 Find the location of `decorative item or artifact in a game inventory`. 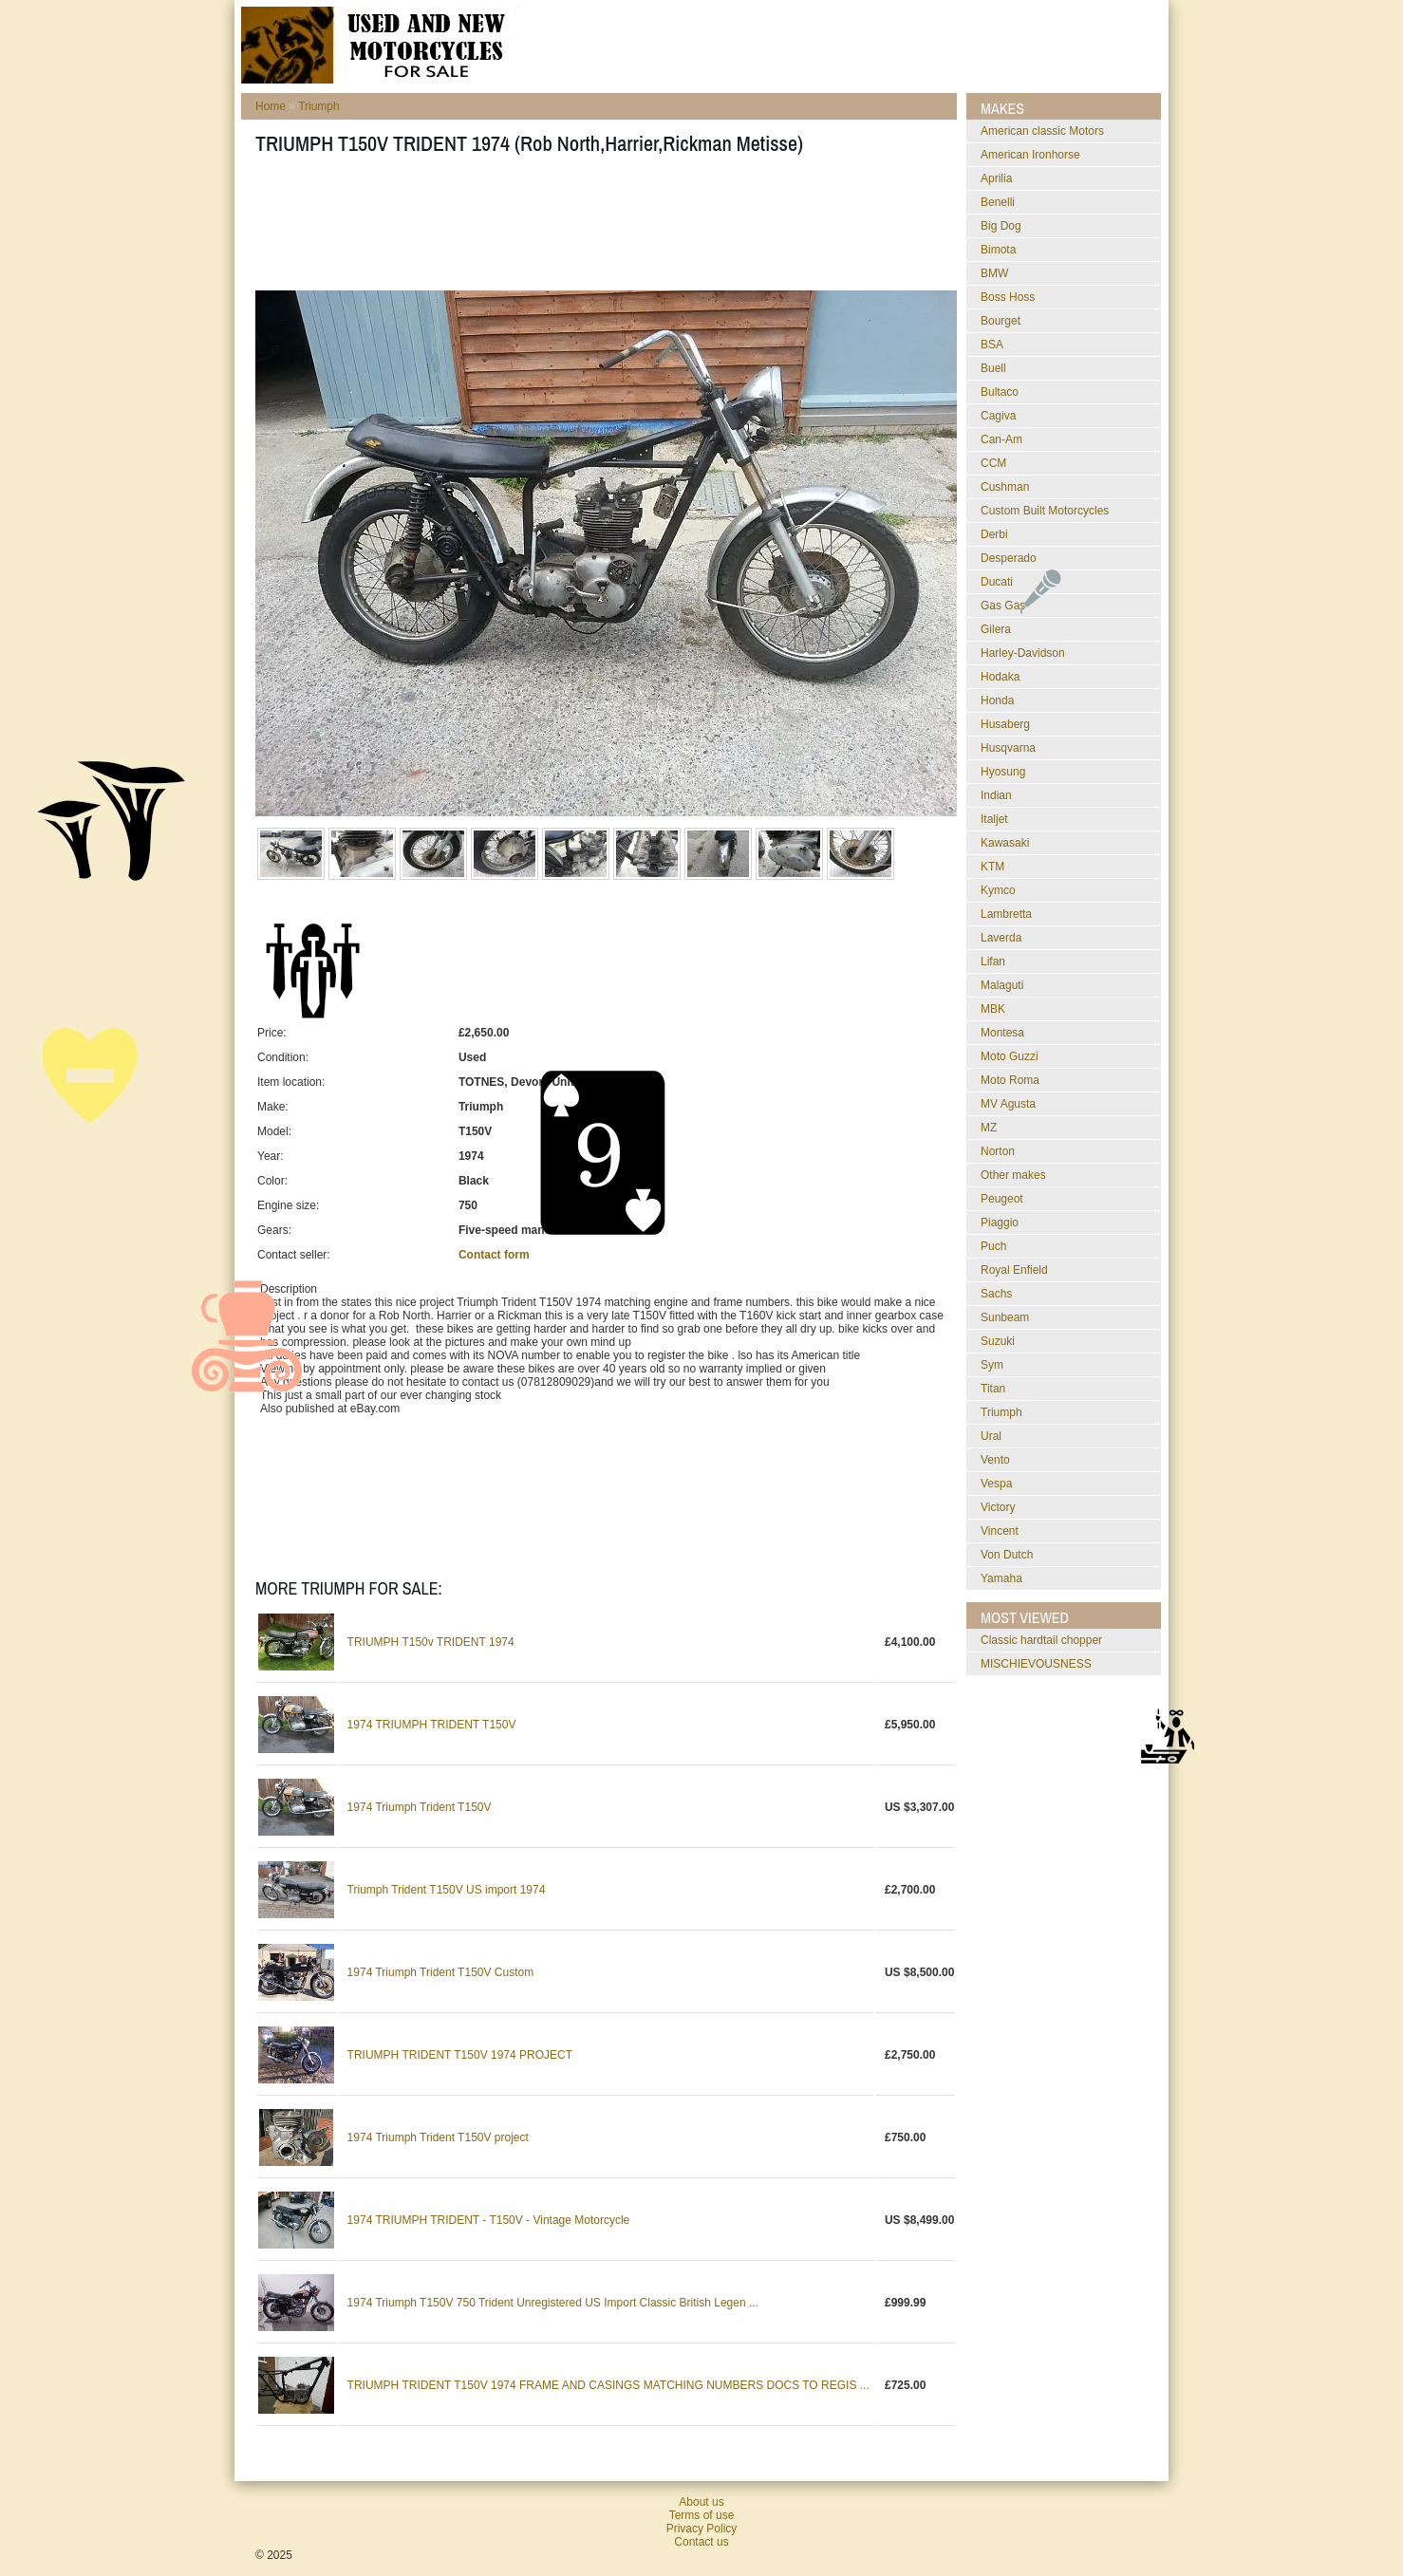

decorative item or artifact in a game inventory is located at coordinates (247, 1335).